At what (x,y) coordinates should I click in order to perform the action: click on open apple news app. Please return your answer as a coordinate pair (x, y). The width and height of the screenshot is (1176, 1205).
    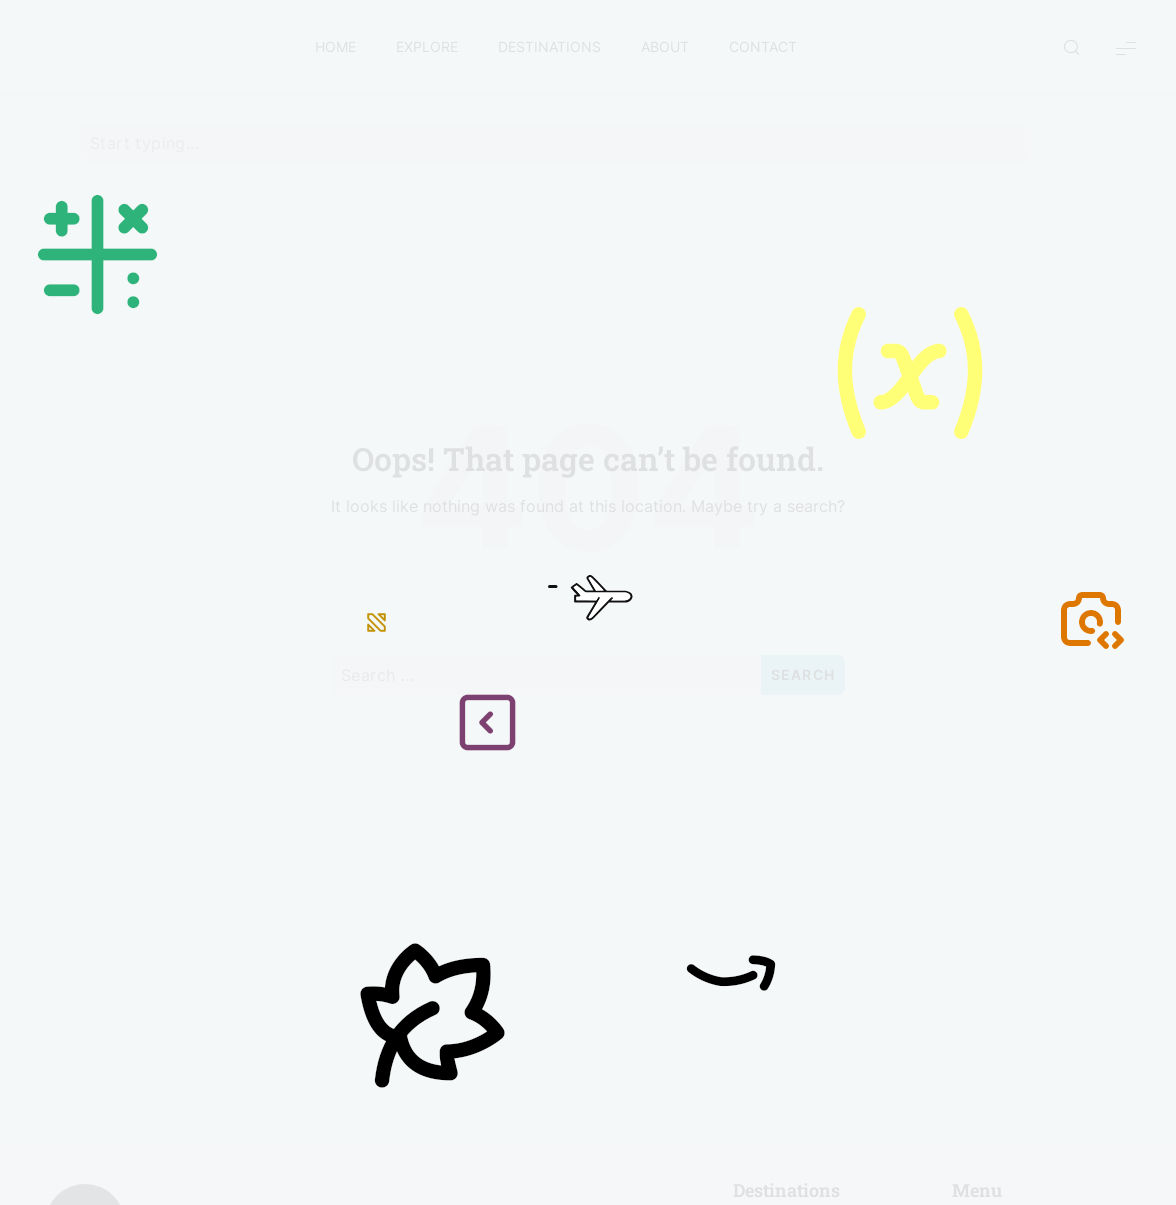
    Looking at the image, I should click on (376, 622).